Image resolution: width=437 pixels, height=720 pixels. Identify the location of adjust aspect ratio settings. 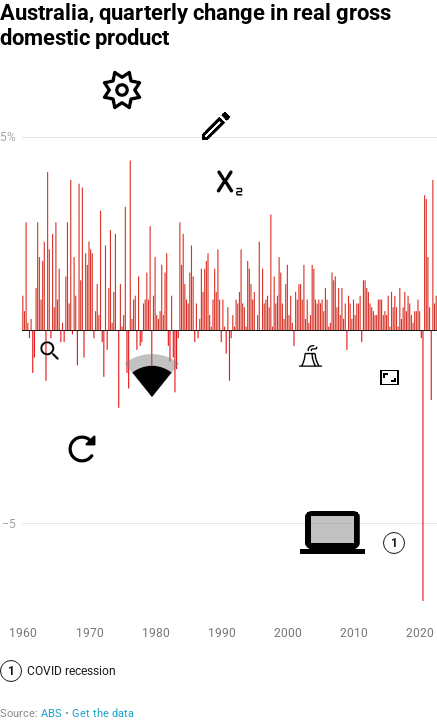
(389, 377).